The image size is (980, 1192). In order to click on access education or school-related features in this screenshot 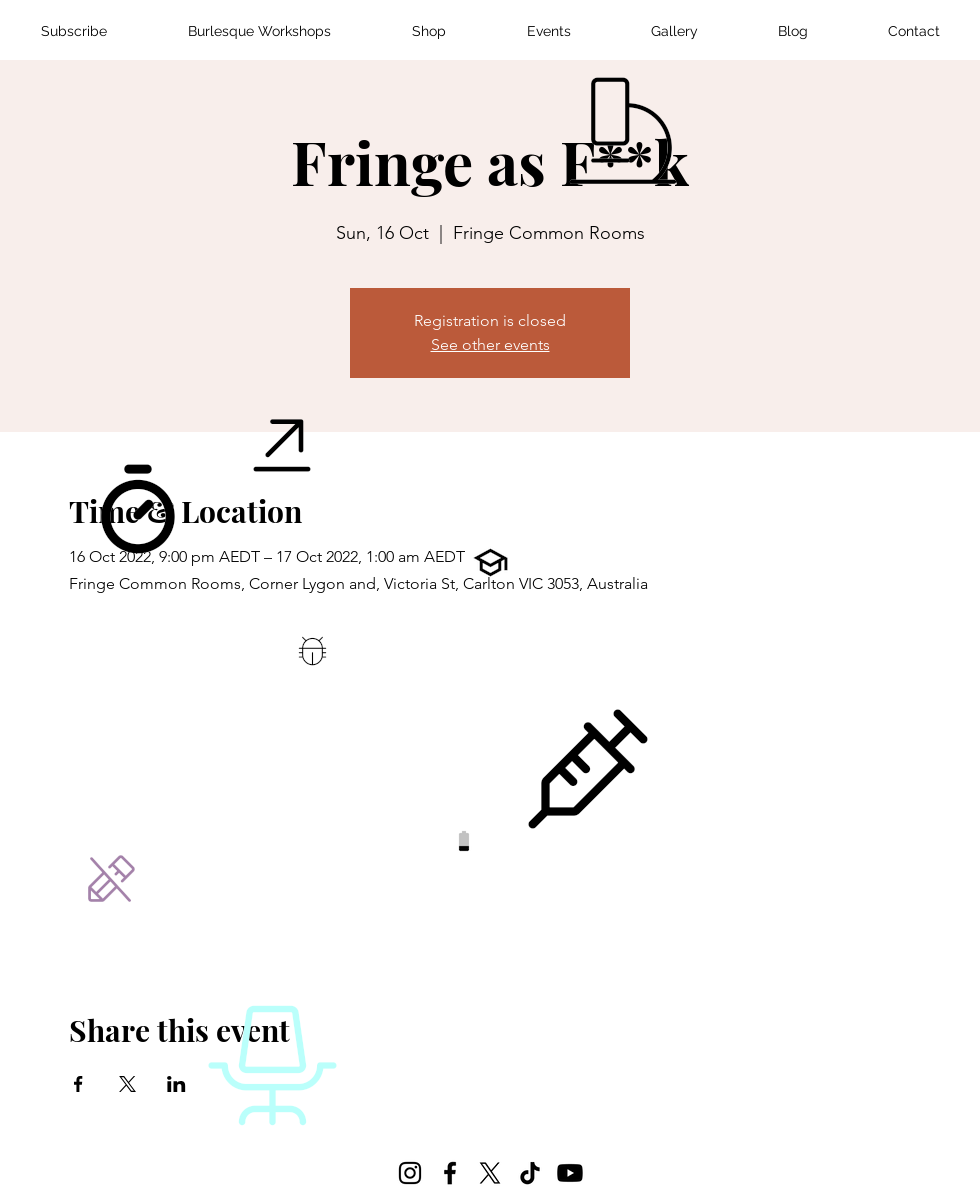, I will do `click(490, 562)`.